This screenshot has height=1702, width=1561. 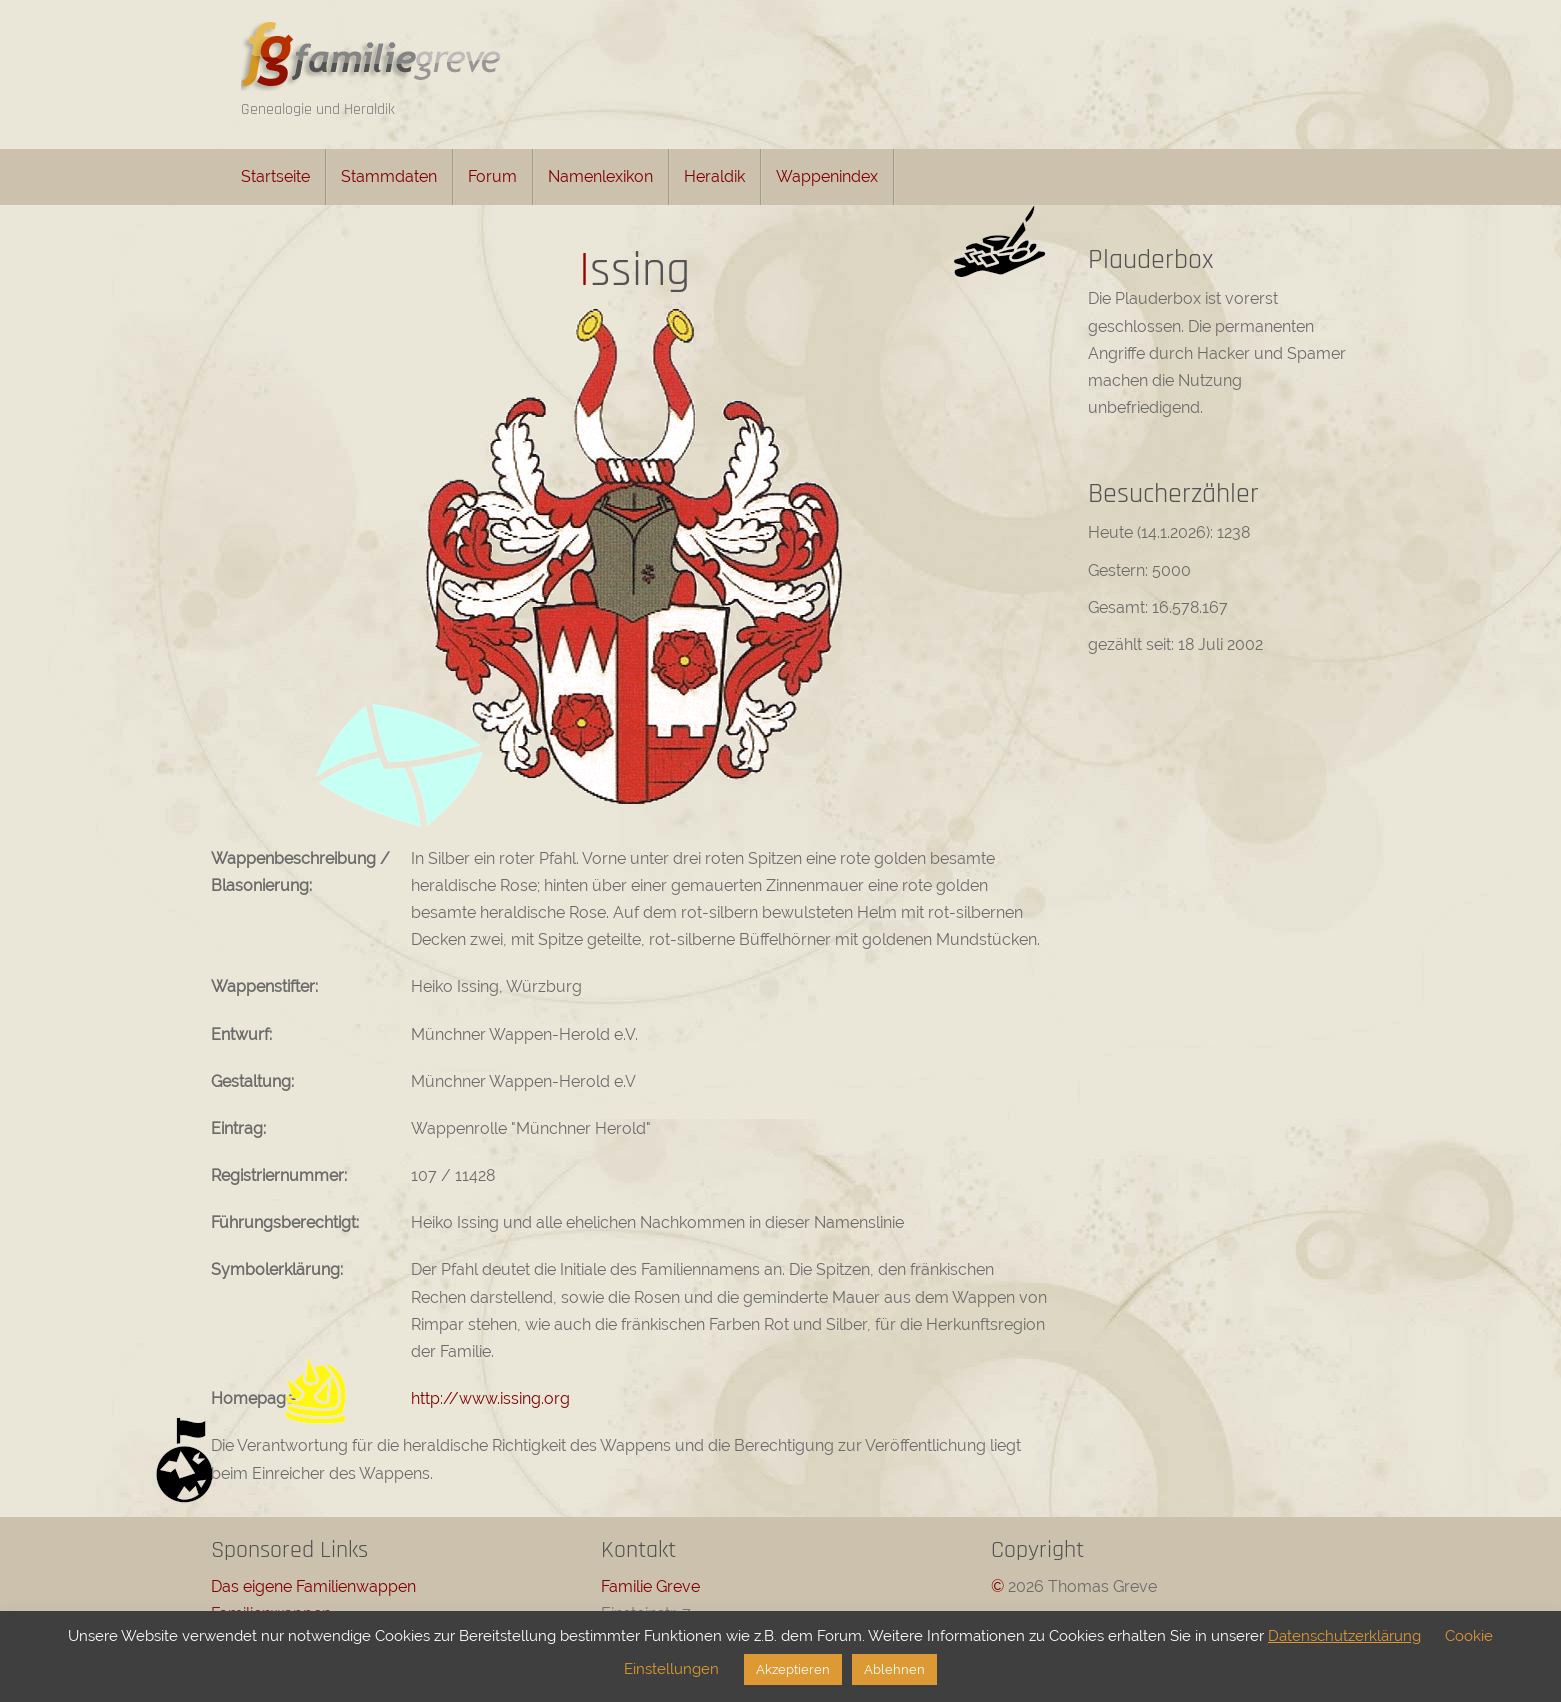 What do you see at coordinates (399, 768) in the screenshot?
I see `open your inbox or messages` at bounding box center [399, 768].